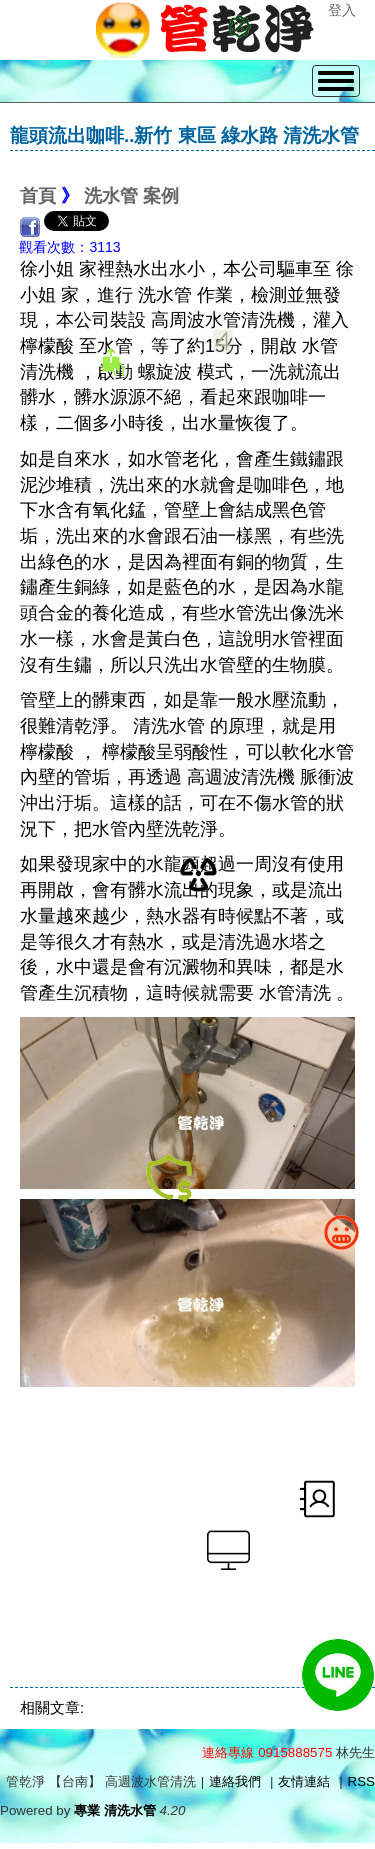 The width and height of the screenshot is (375, 1849). I want to click on deposit or submit an item, so click(112, 362).